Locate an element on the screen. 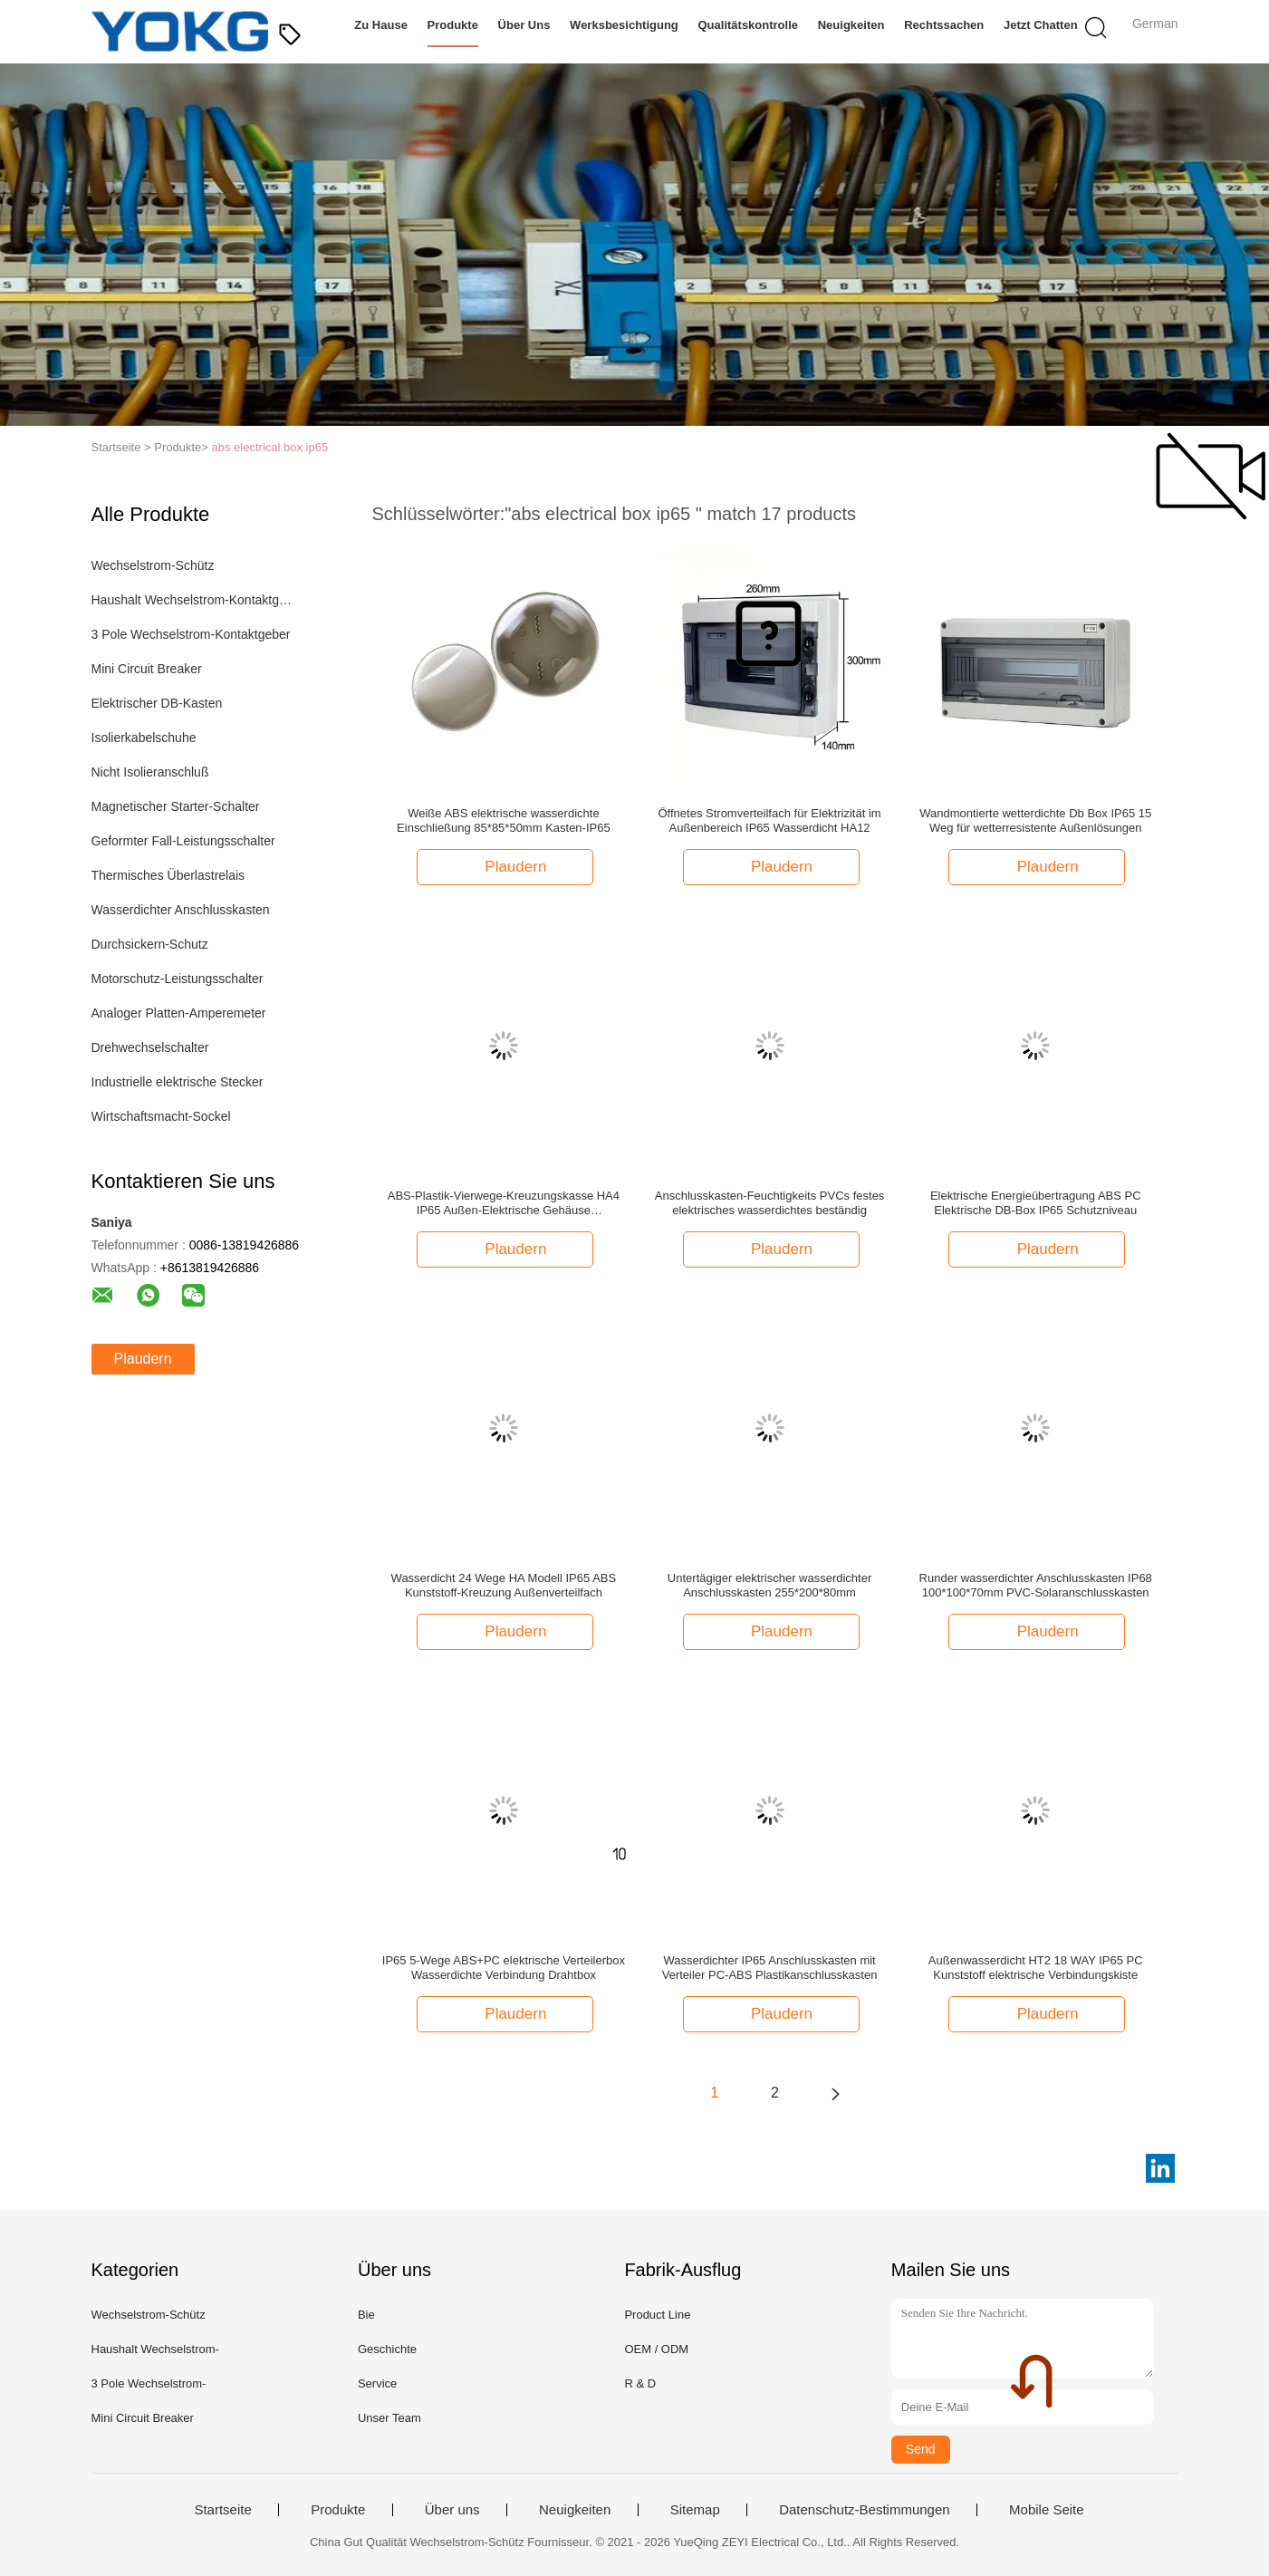 Image resolution: width=1269 pixels, height=2576 pixels. access help or support options is located at coordinates (768, 633).